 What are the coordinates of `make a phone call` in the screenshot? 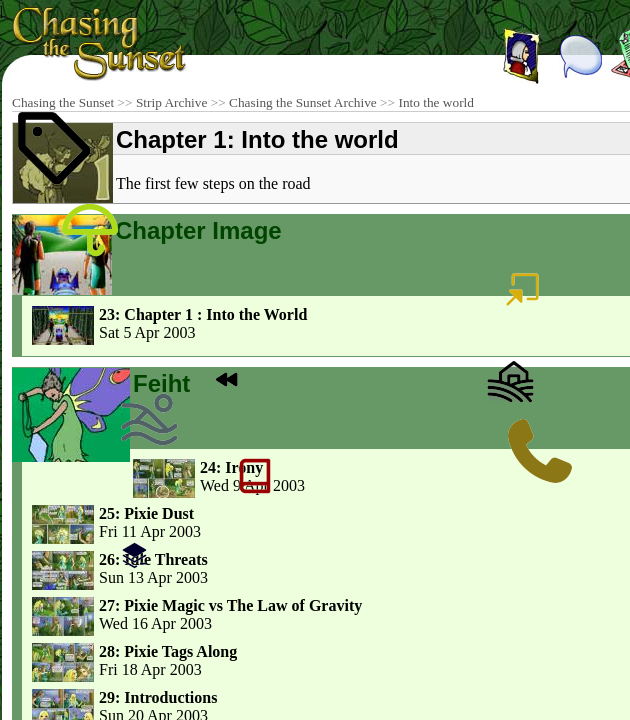 It's located at (540, 451).